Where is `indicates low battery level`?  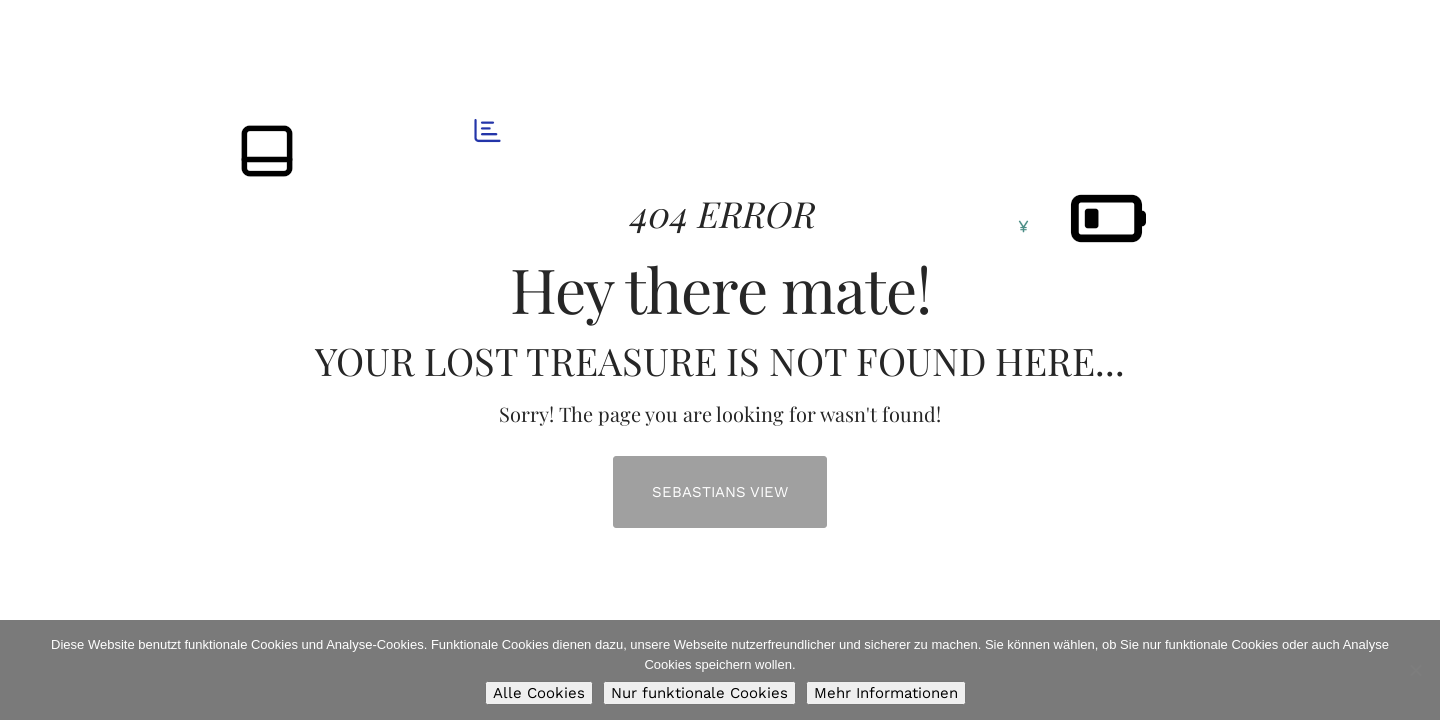 indicates low battery level is located at coordinates (1106, 218).